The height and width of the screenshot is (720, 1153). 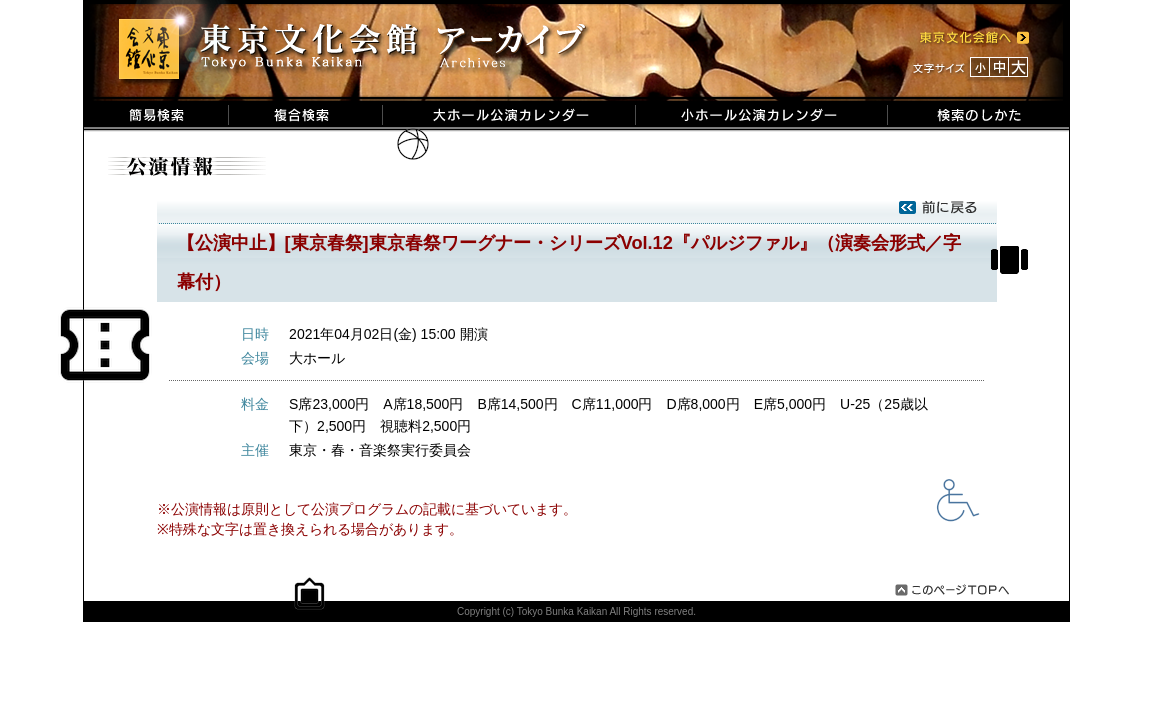 What do you see at coordinates (1009, 260) in the screenshot?
I see `view content in carousel format` at bounding box center [1009, 260].